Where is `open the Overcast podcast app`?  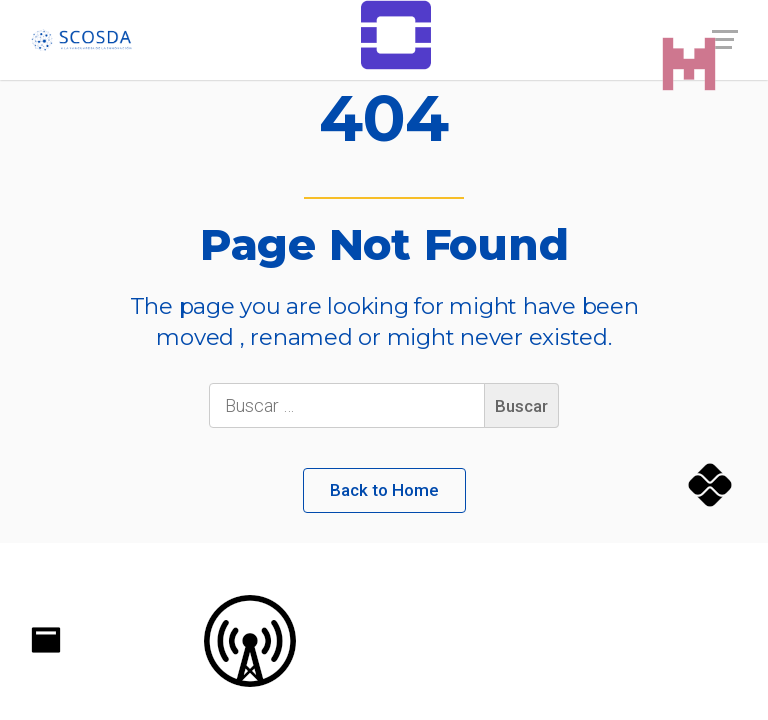
open the Overcast podcast app is located at coordinates (250, 641).